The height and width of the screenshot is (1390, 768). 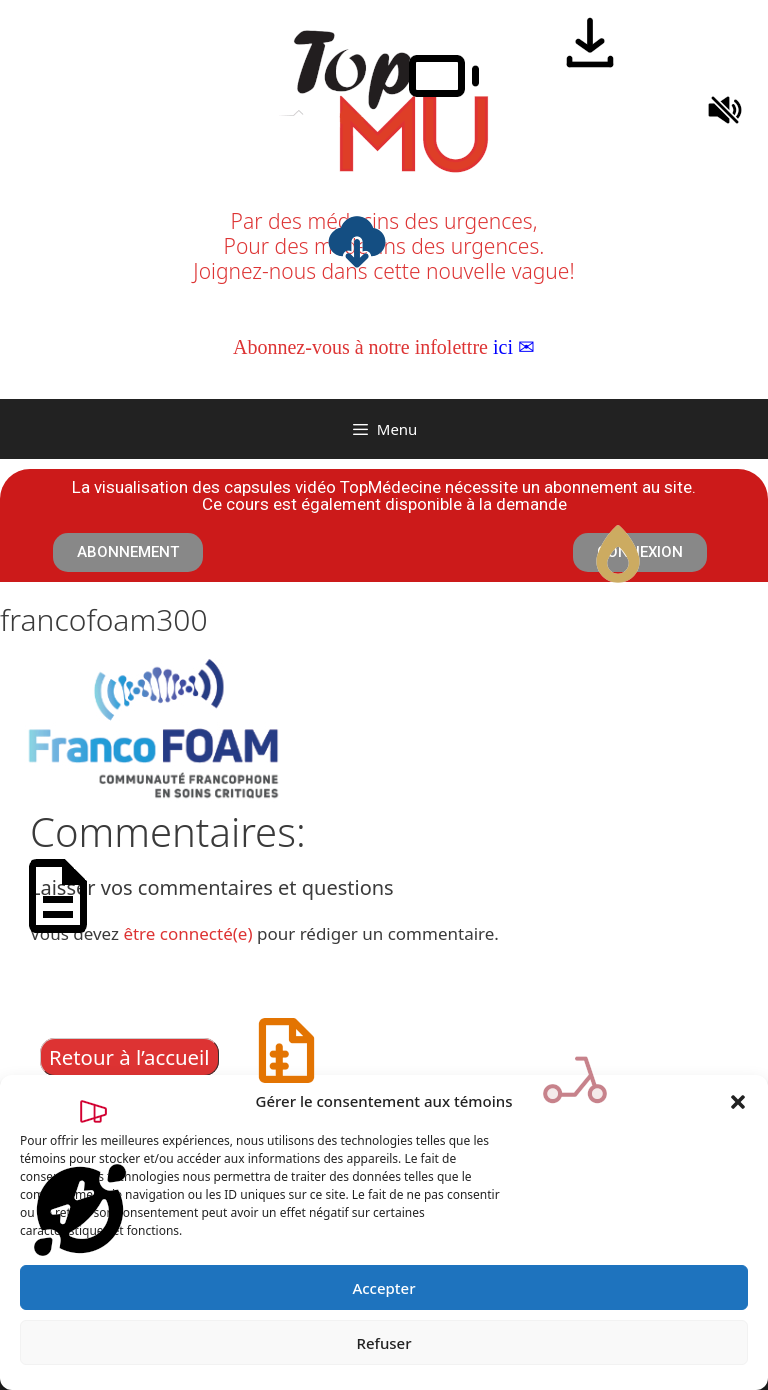 What do you see at coordinates (444, 76) in the screenshot?
I see `indicates current battery level` at bounding box center [444, 76].